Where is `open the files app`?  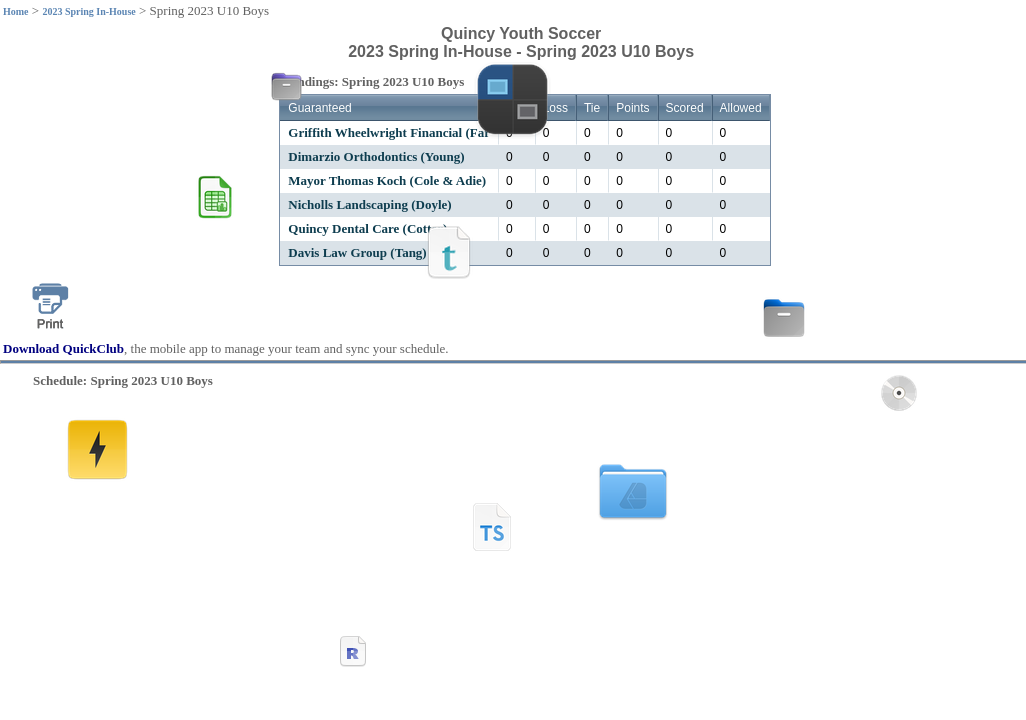 open the files app is located at coordinates (784, 318).